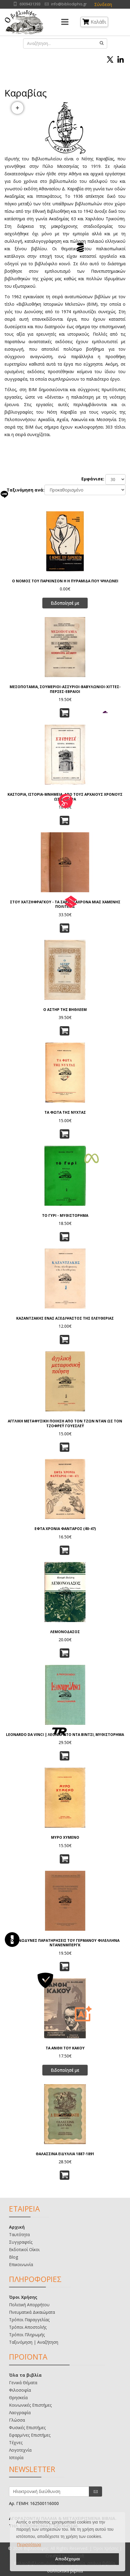  Describe the element at coordinates (83, 2014) in the screenshot. I see `generate content using AI` at that location.